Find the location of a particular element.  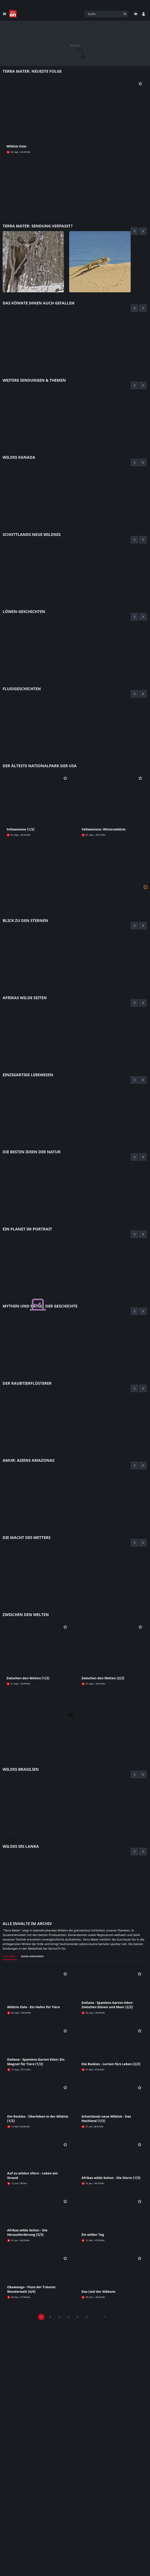

no smoking allowed is located at coordinates (71, 1715).